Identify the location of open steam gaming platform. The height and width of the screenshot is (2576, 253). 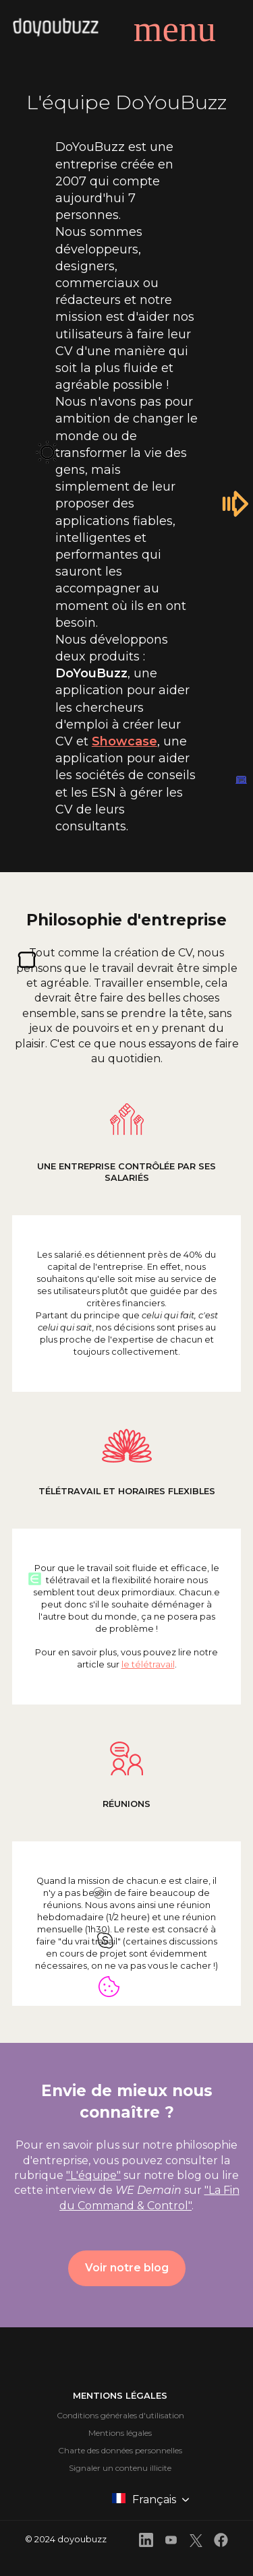
(99, 1893).